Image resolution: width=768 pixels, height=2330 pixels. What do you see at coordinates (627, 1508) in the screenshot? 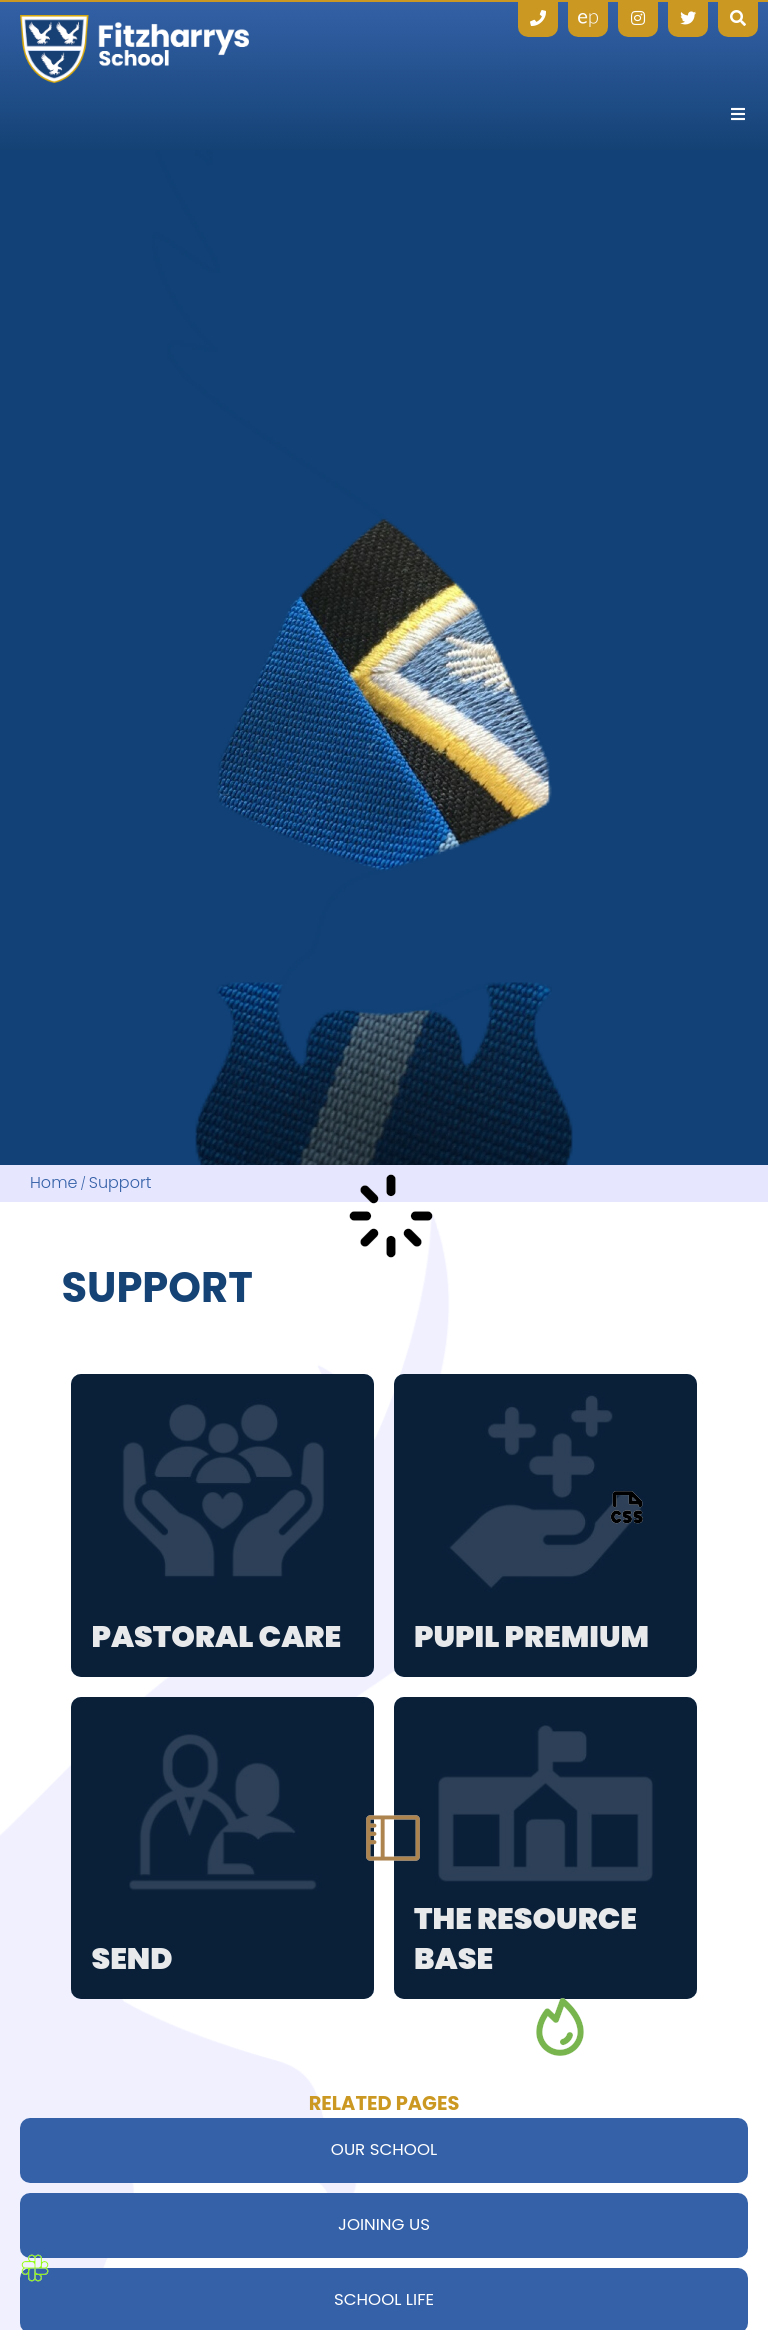
I see `open a CSS stylesheet file` at bounding box center [627, 1508].